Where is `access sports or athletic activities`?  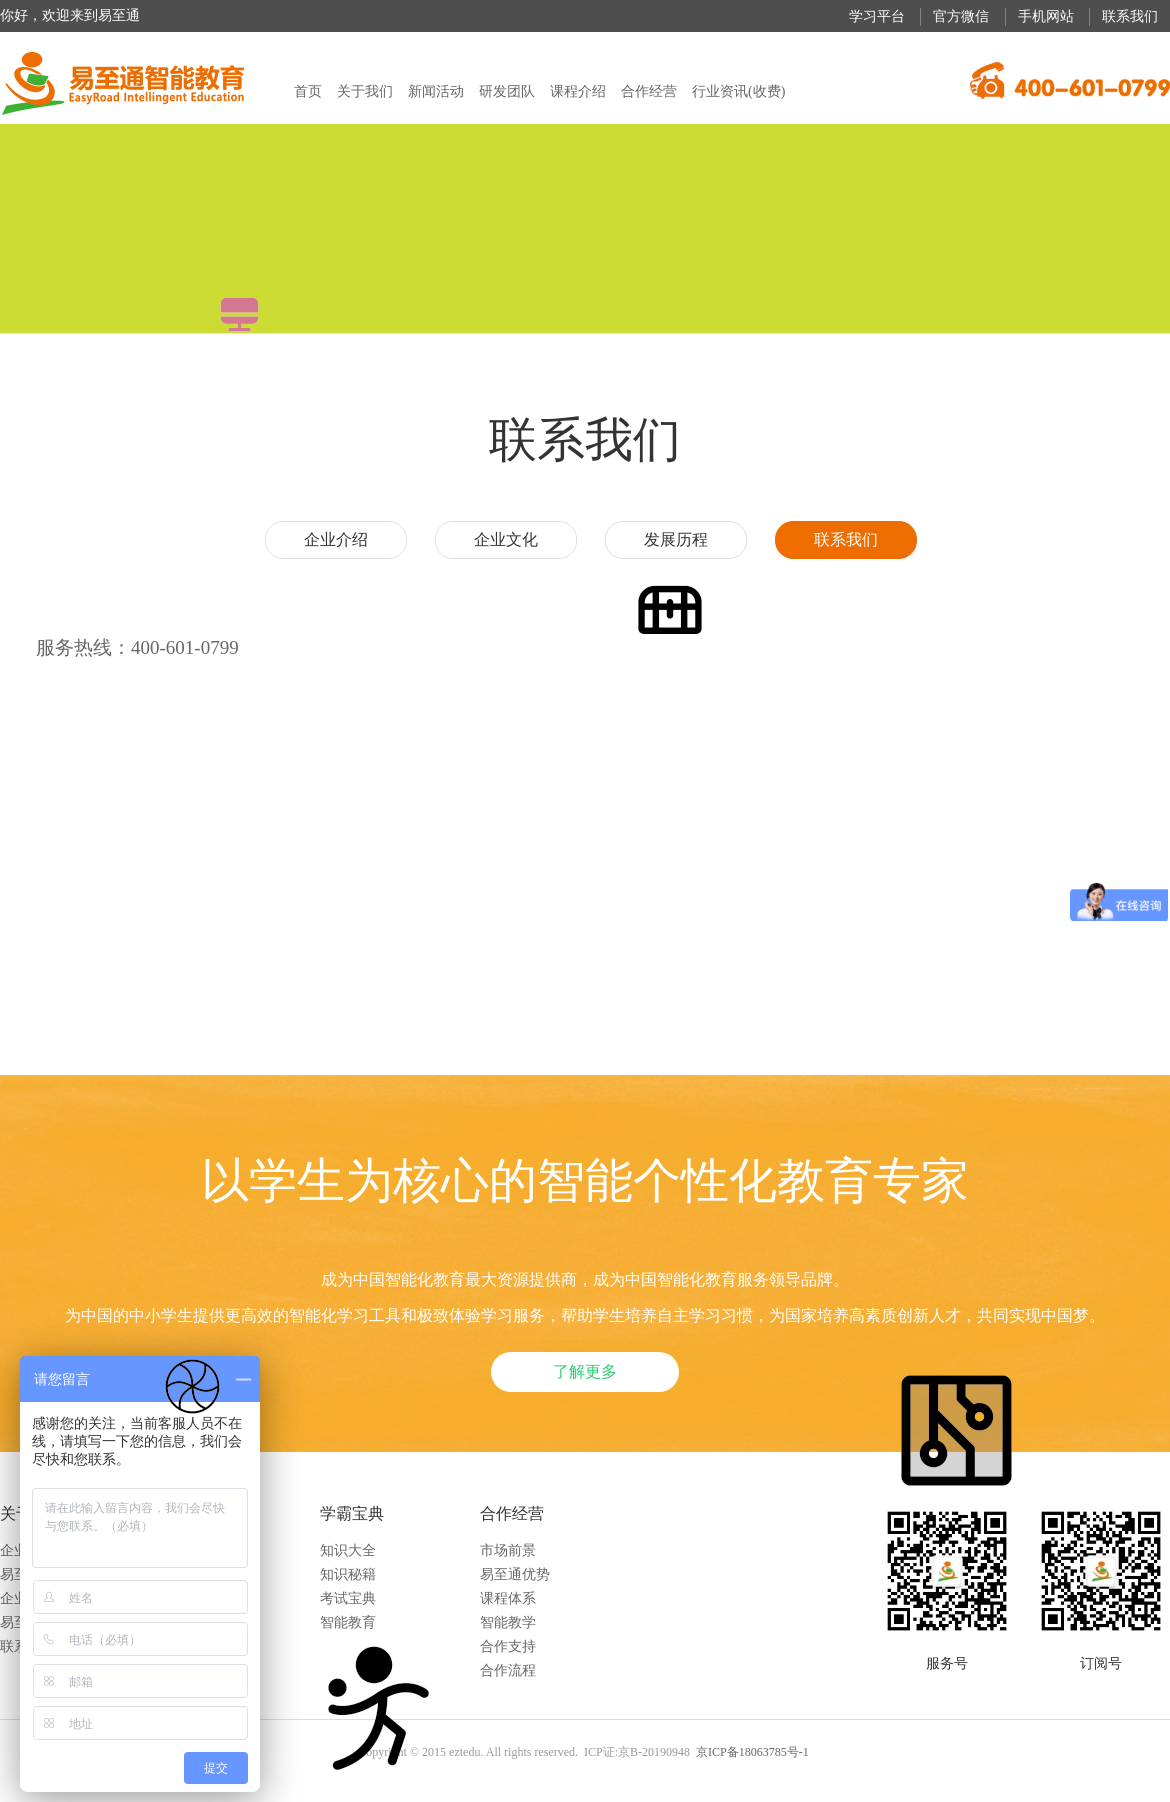 access sports or athletic activities is located at coordinates (374, 1706).